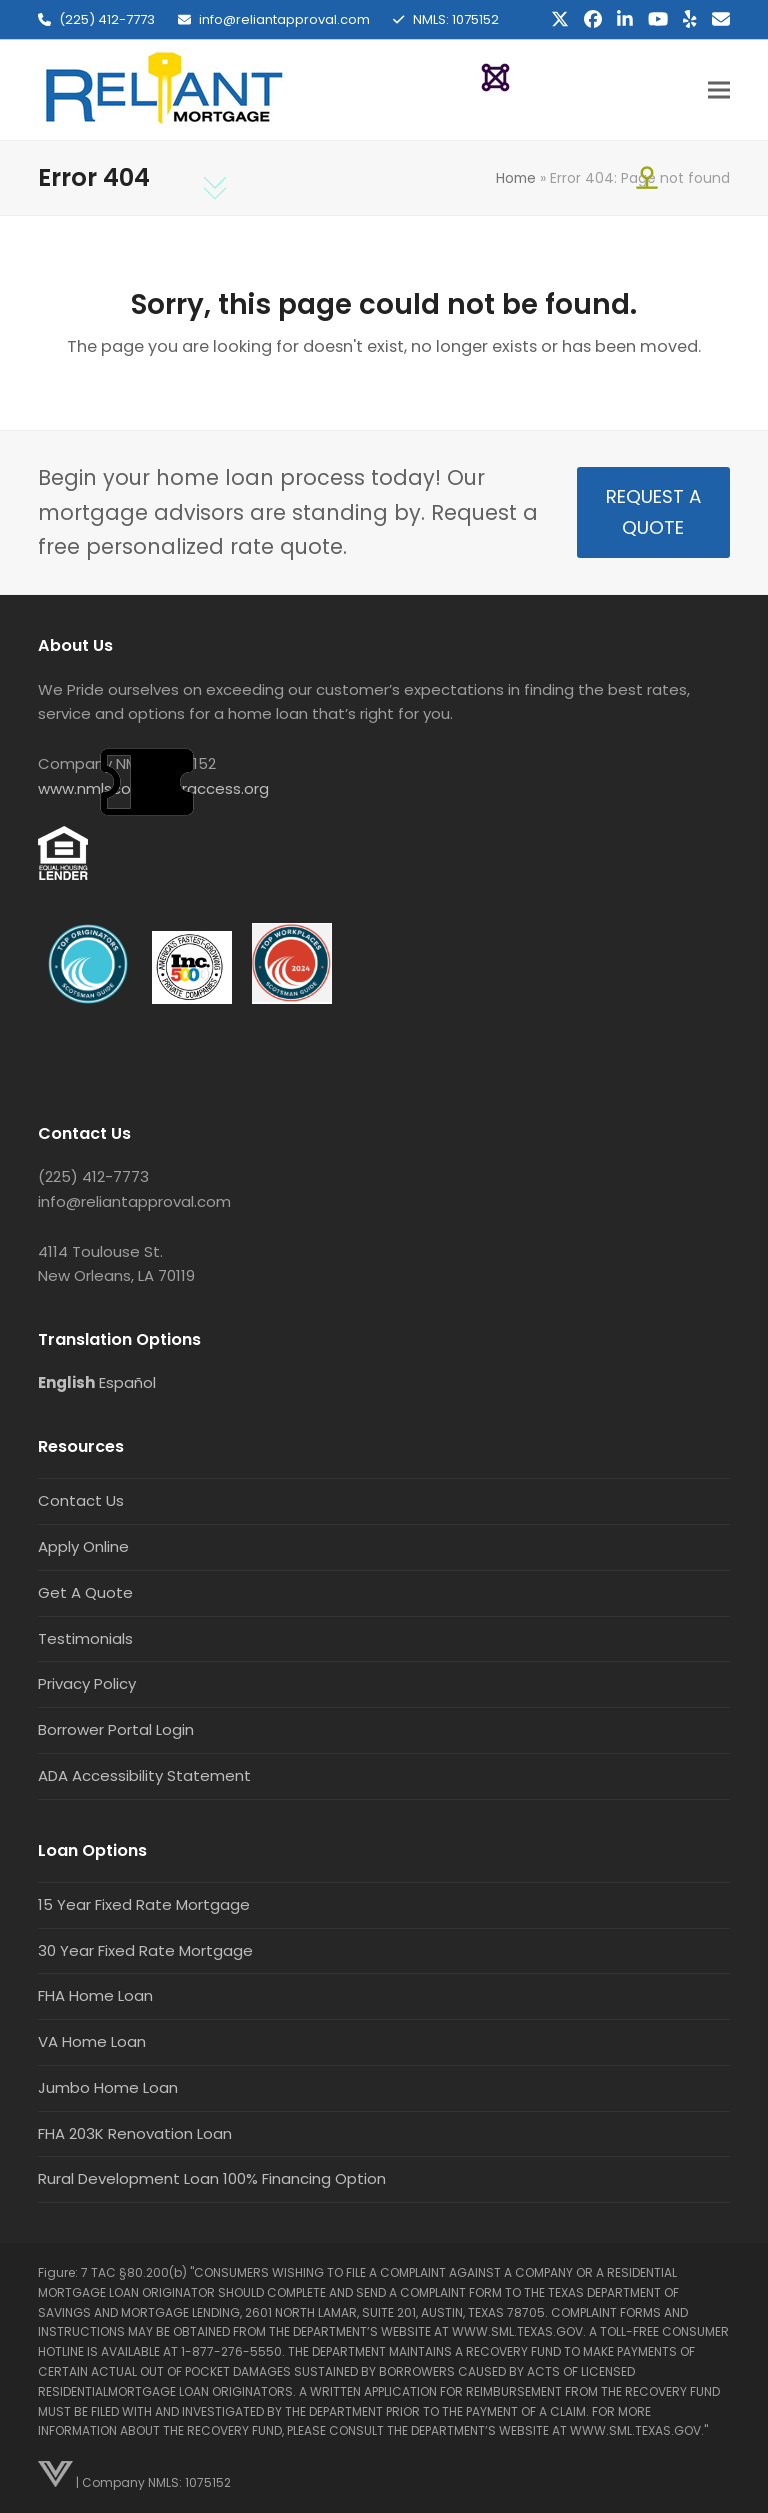 Image resolution: width=768 pixels, height=2513 pixels. Describe the element at coordinates (495, 77) in the screenshot. I see `view full network topology` at that location.